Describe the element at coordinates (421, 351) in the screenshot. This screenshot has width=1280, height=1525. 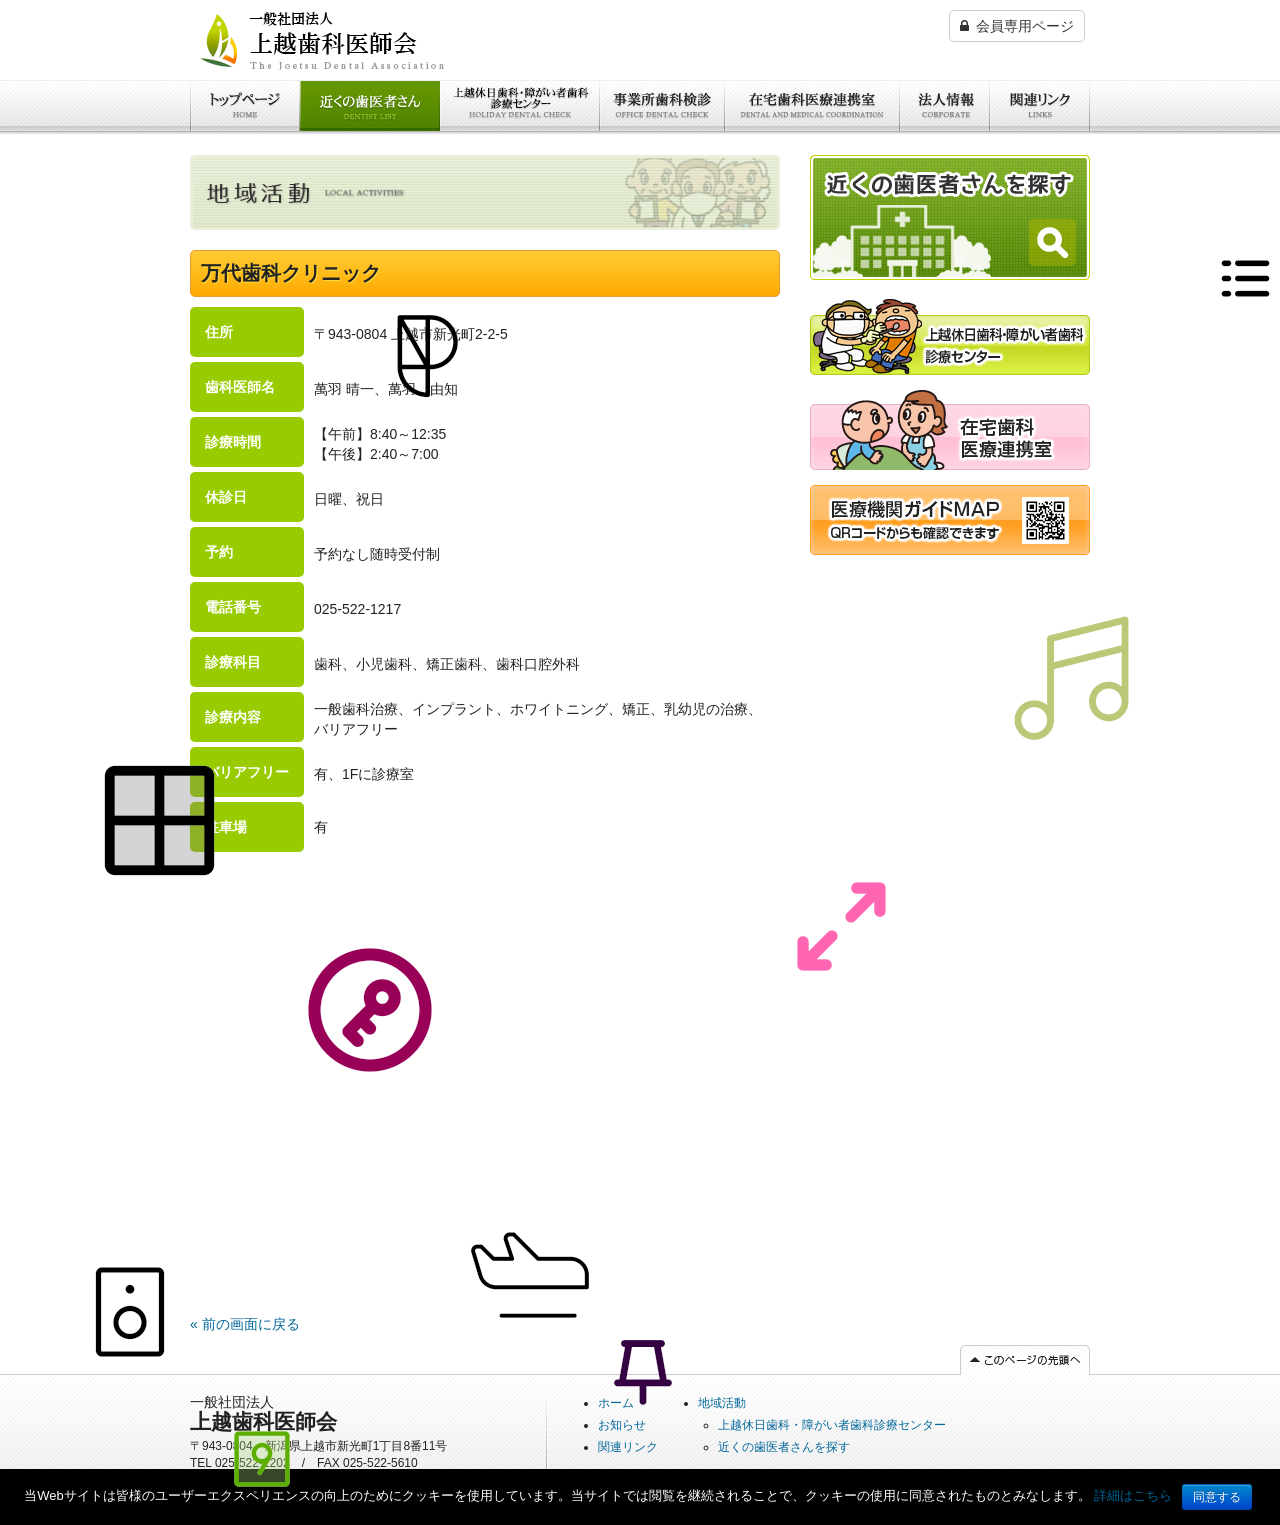
I see `phosphor icons logo` at that location.